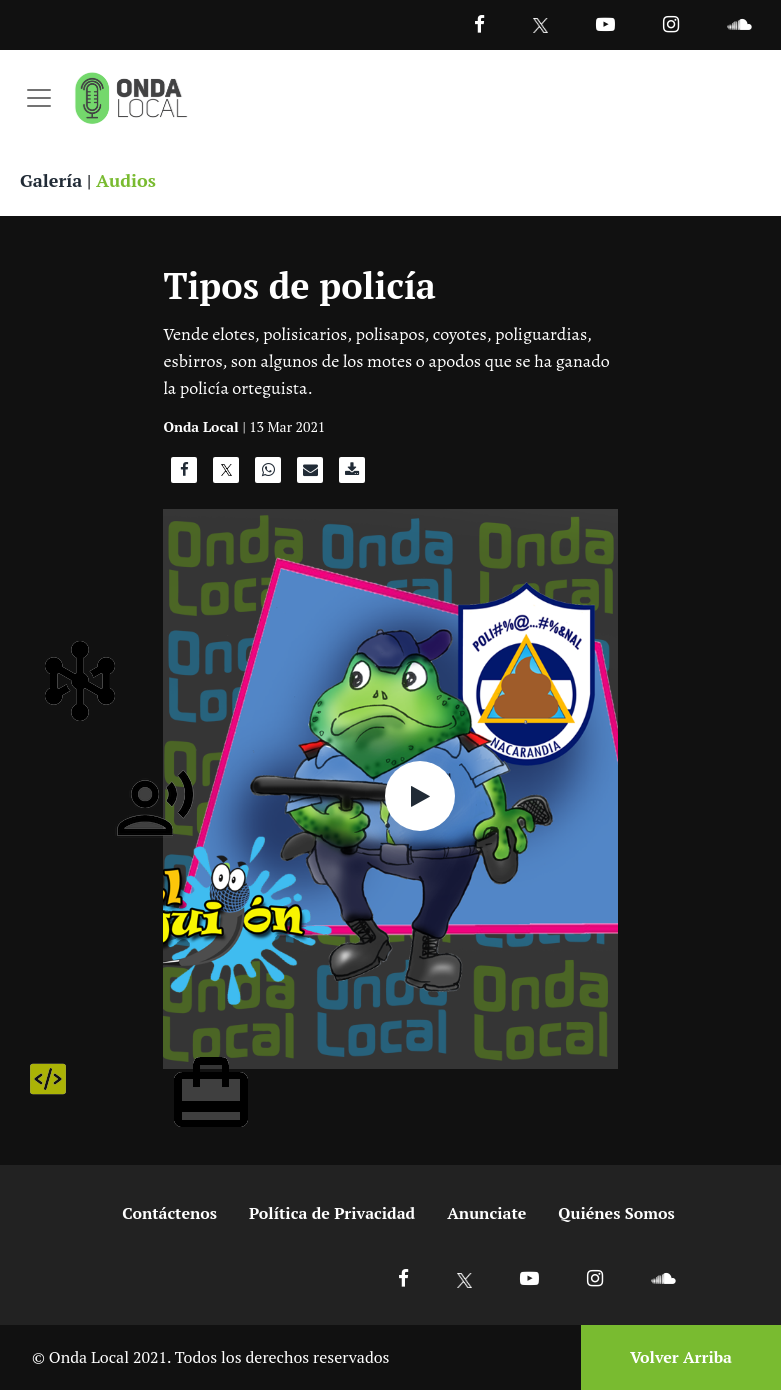 This screenshot has width=781, height=1390. Describe the element at coordinates (48, 1079) in the screenshot. I see `view or edit source code` at that location.